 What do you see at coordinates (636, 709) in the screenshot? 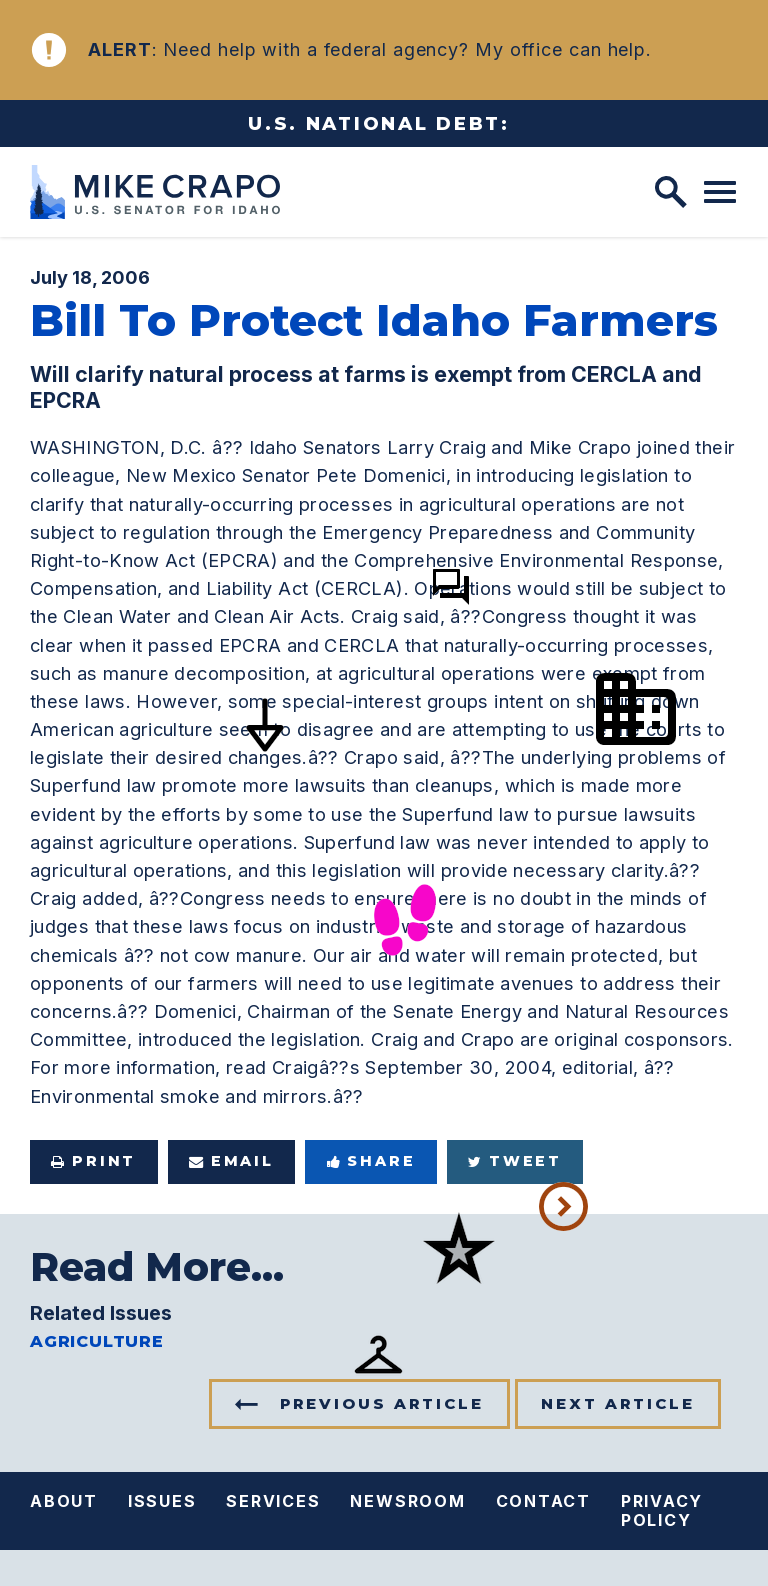
I see `view business contact information` at bounding box center [636, 709].